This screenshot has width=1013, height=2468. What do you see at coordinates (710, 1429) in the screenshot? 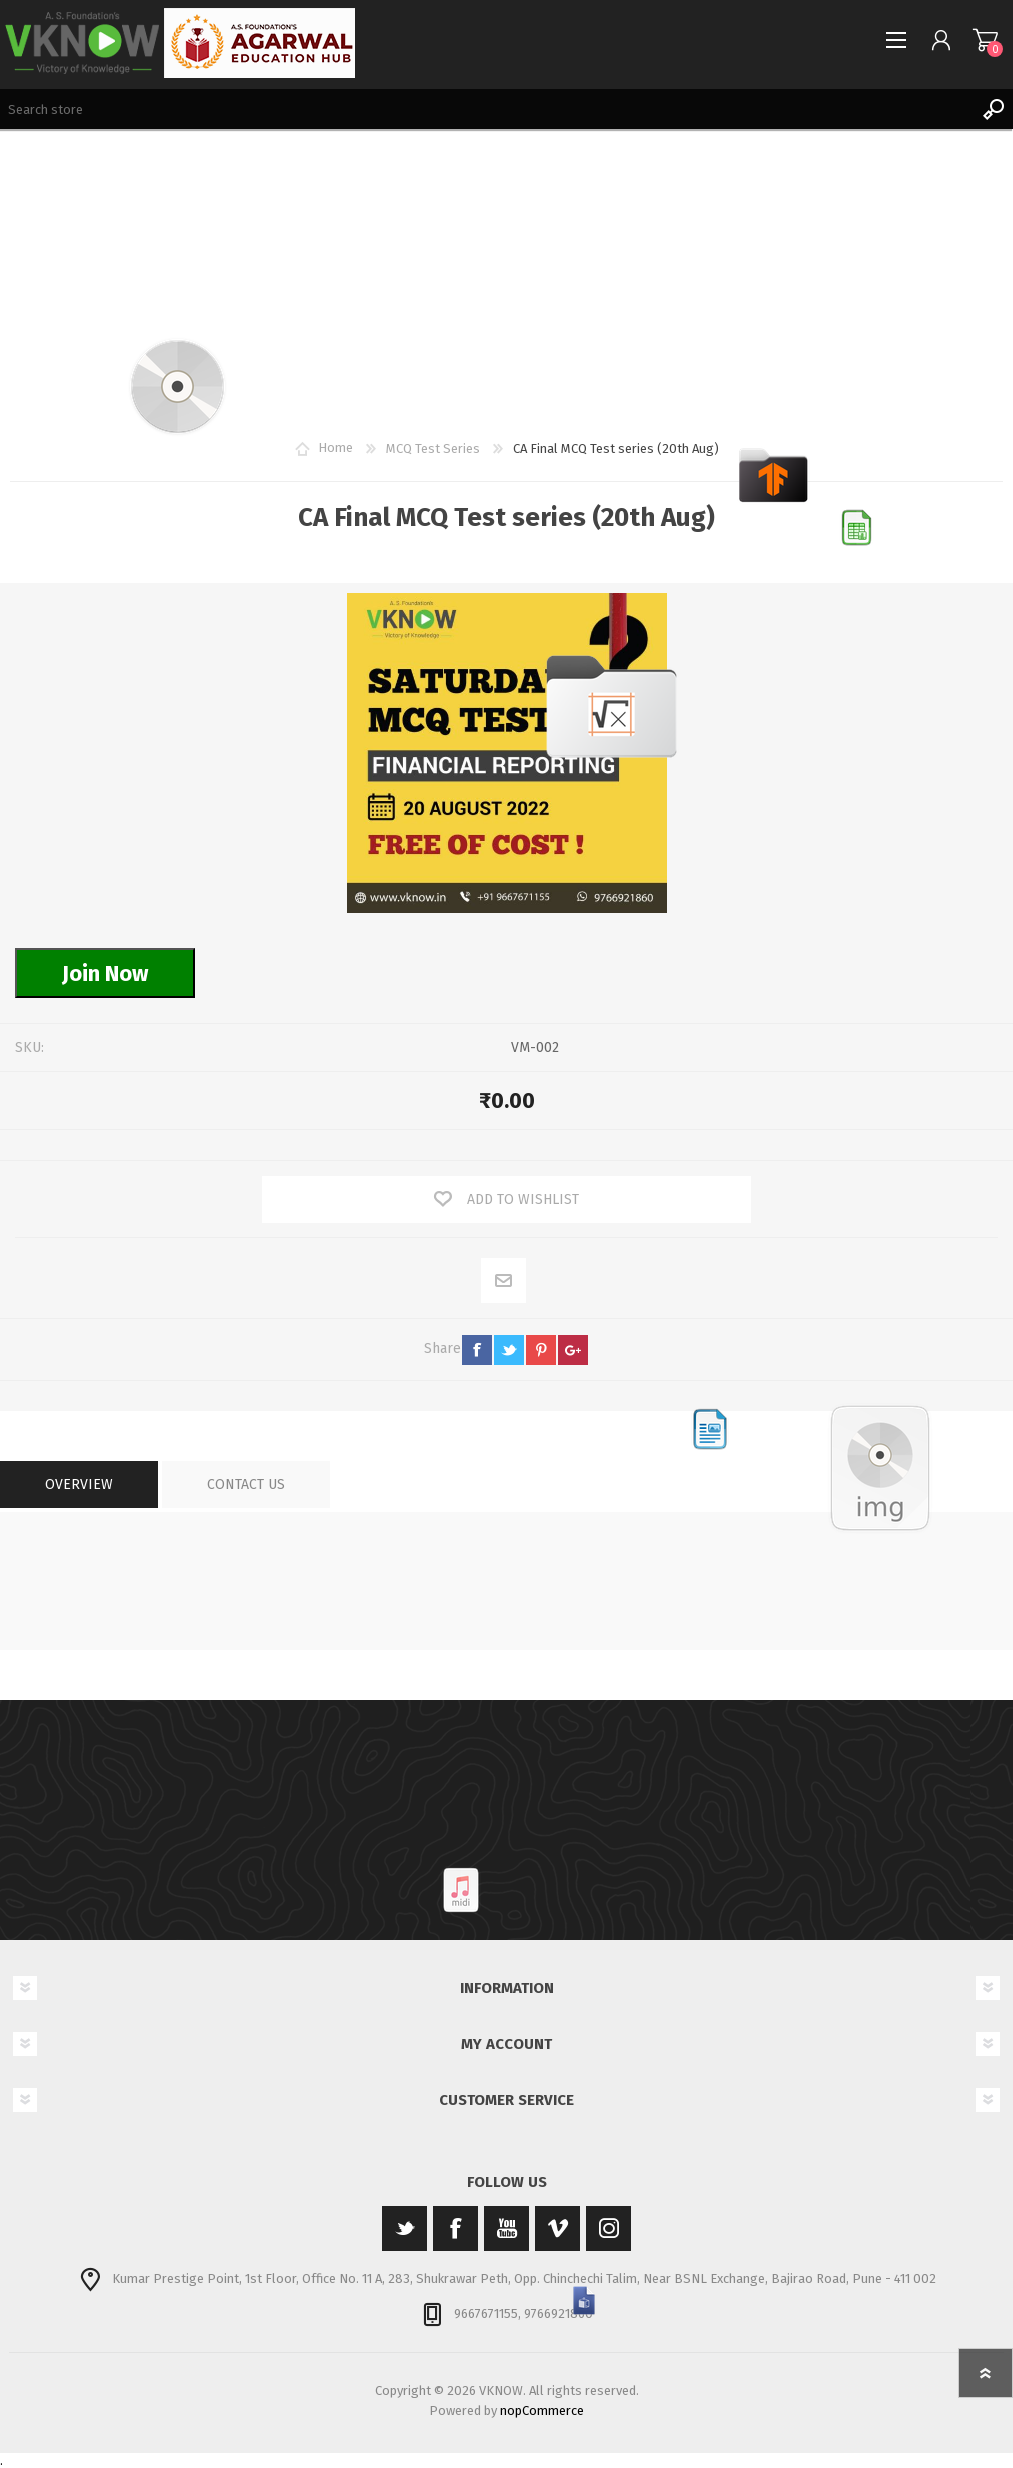
I see `open a libreoffice writer document` at bounding box center [710, 1429].